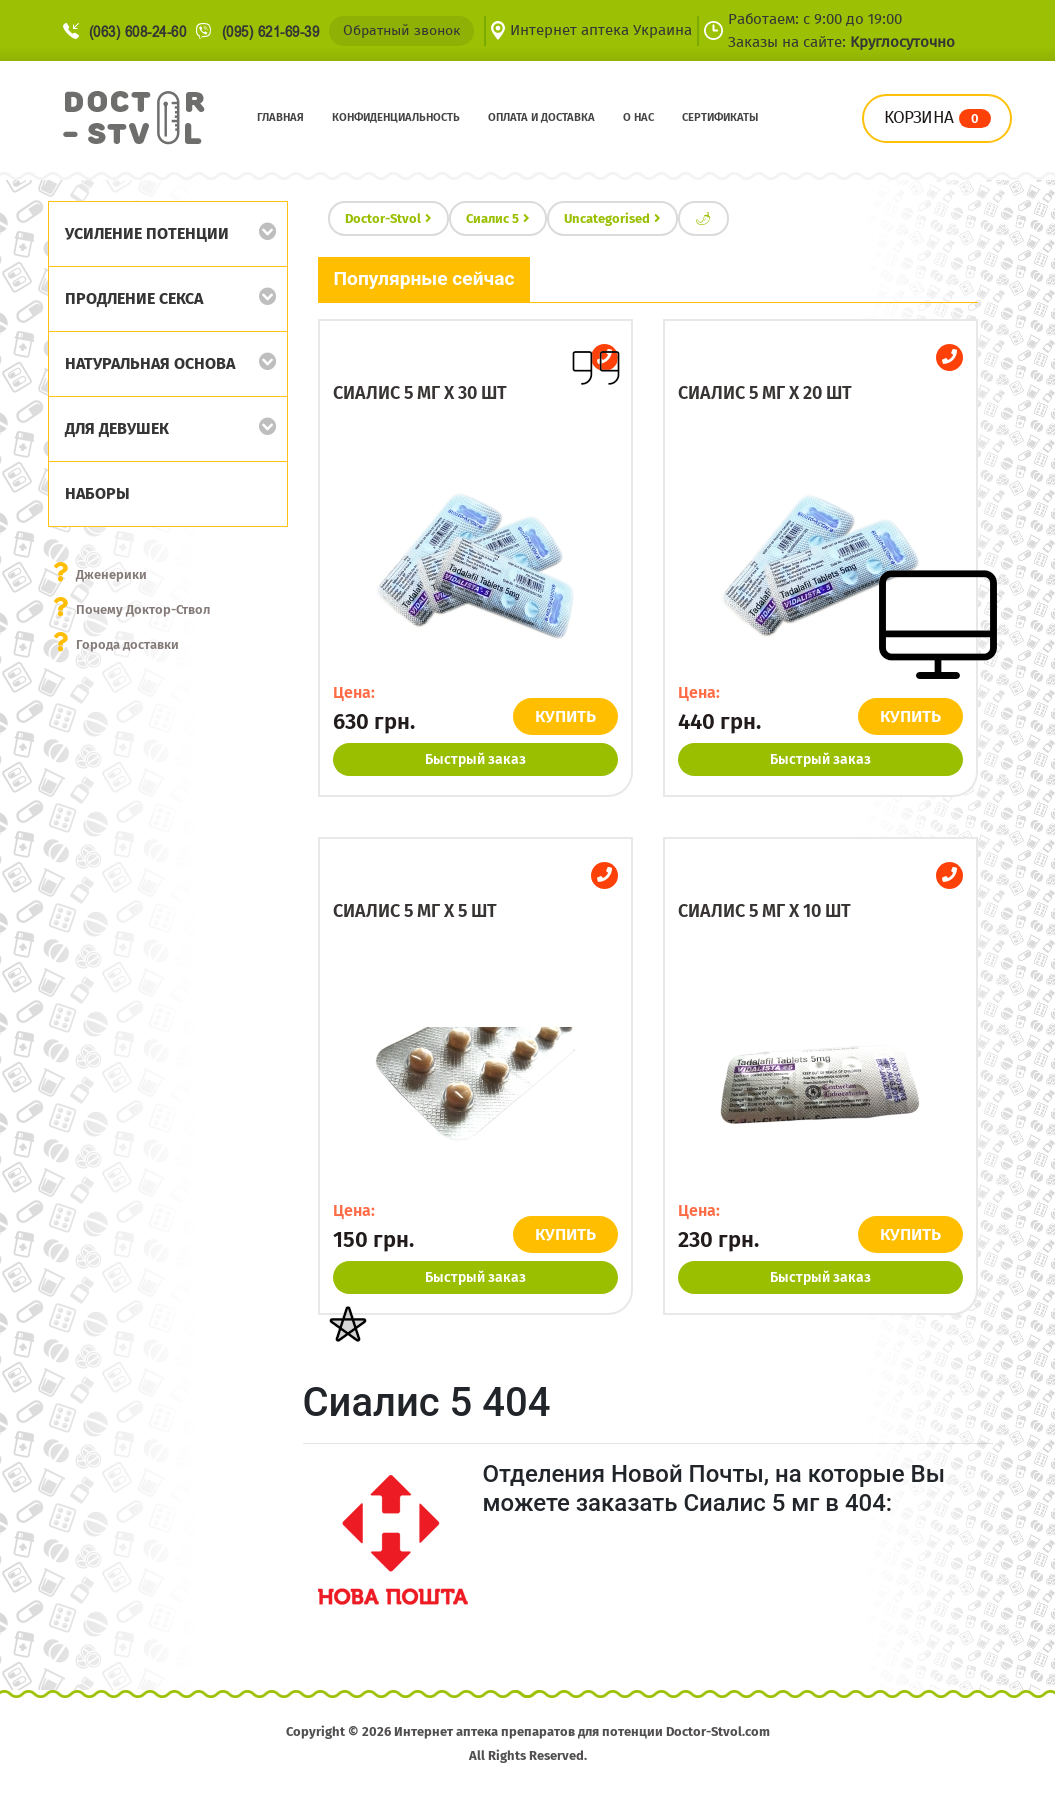 The height and width of the screenshot is (1808, 1055). Describe the element at coordinates (938, 620) in the screenshot. I see `switch to desktop view` at that location.